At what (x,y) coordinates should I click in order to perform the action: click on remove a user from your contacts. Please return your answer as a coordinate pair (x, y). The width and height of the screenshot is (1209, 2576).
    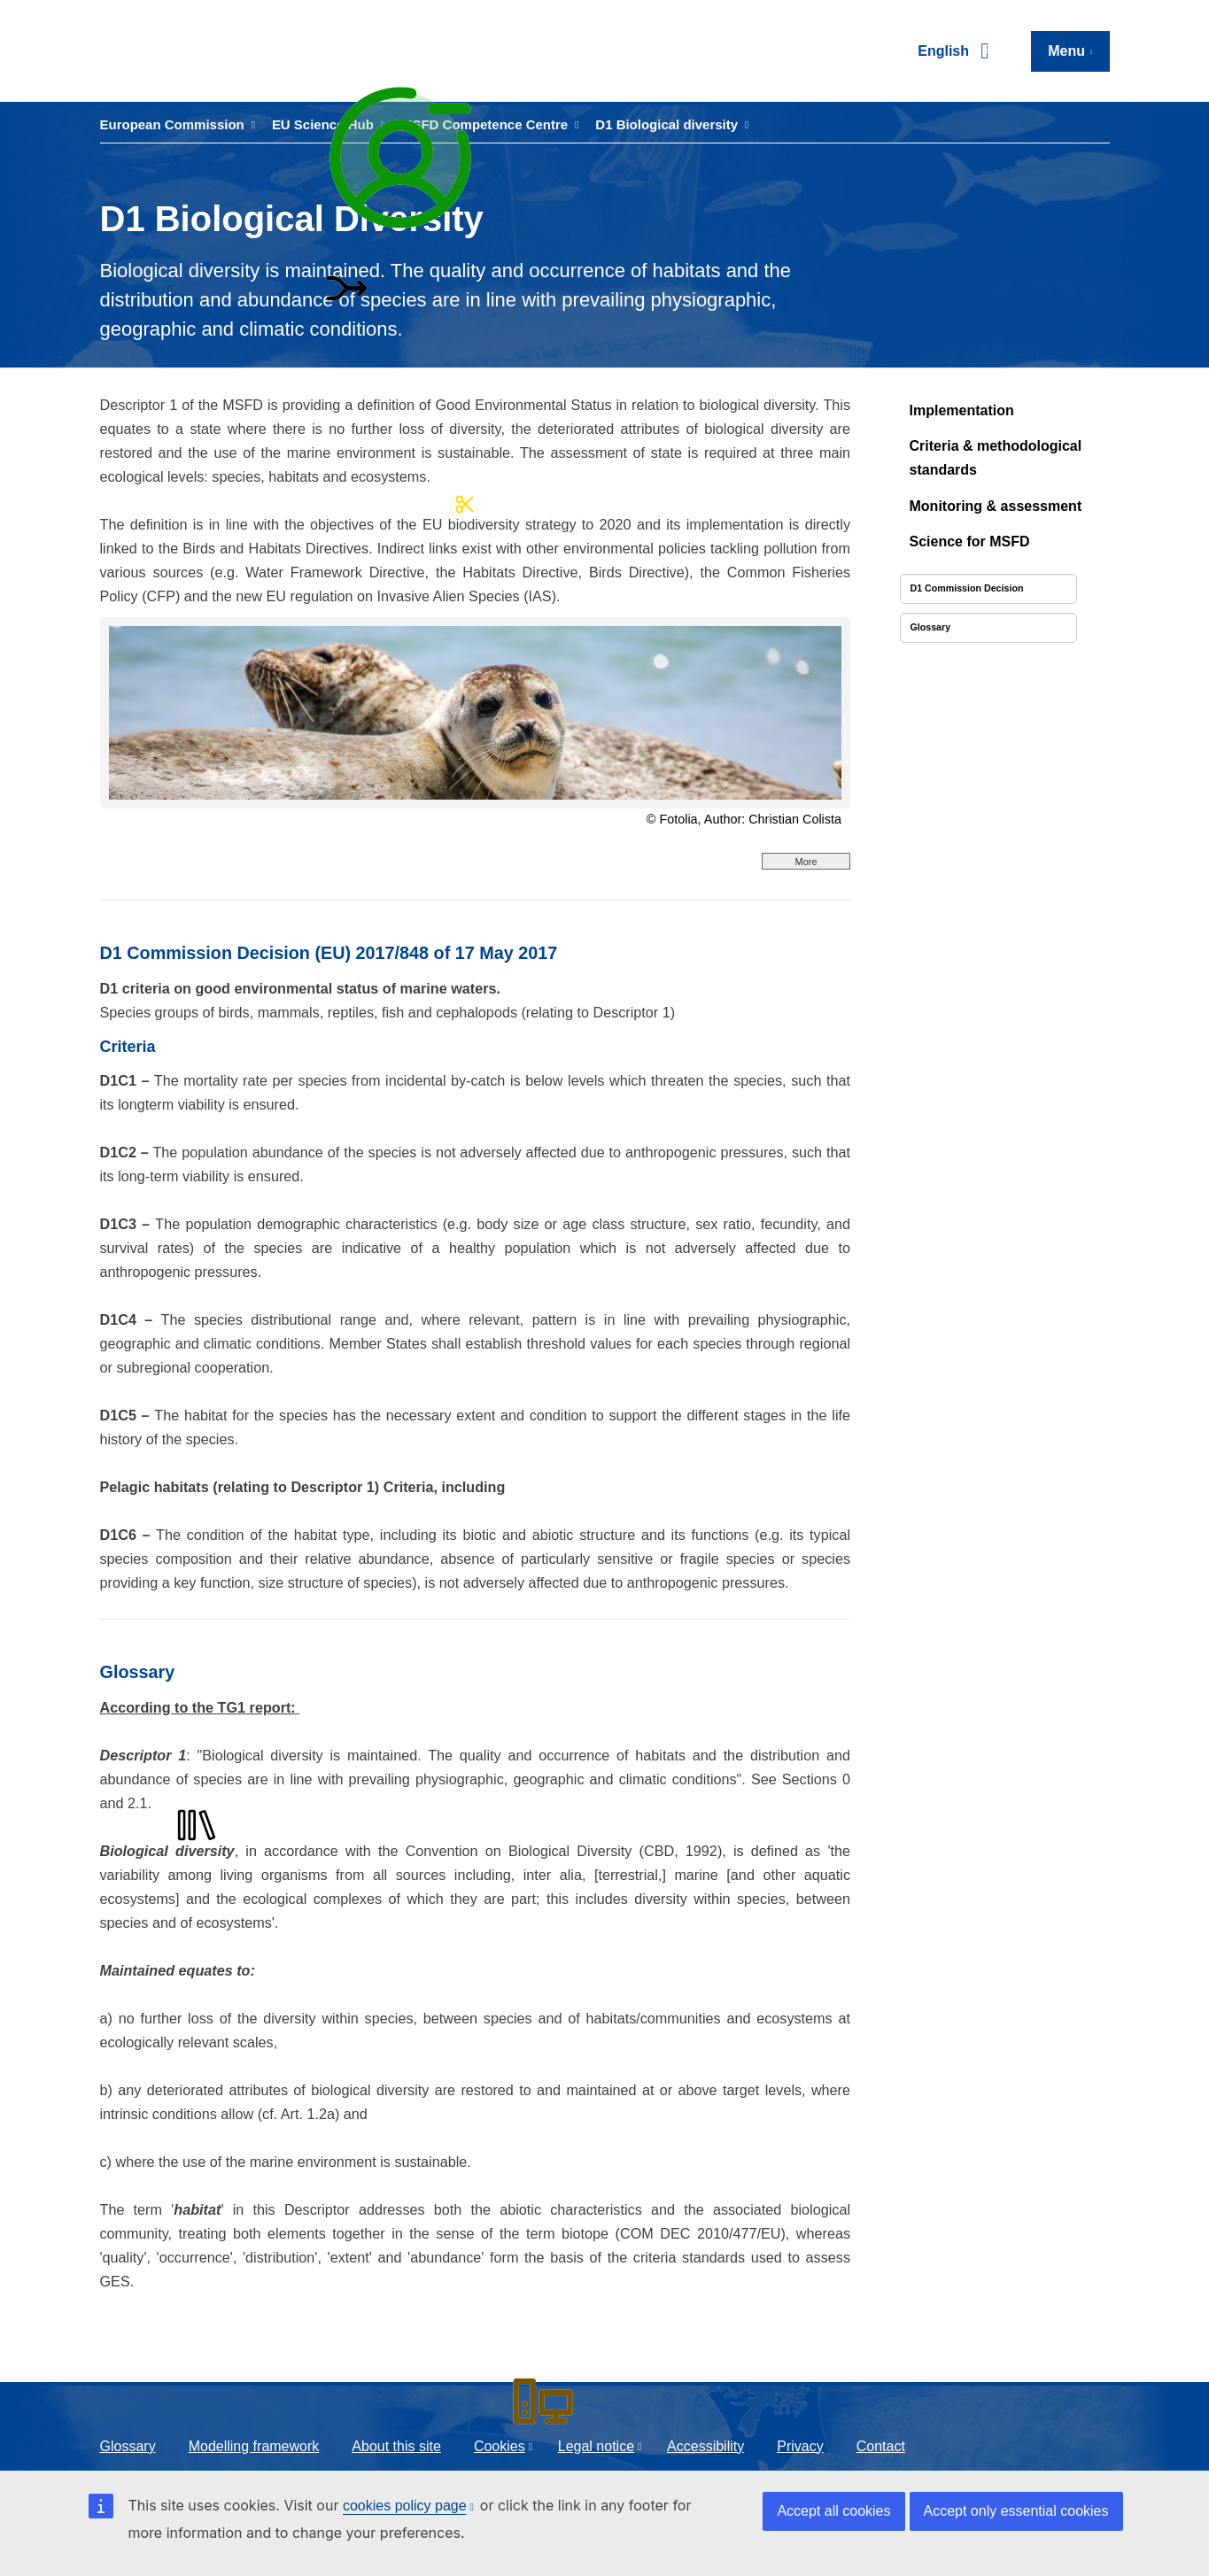
    Looking at the image, I should click on (400, 158).